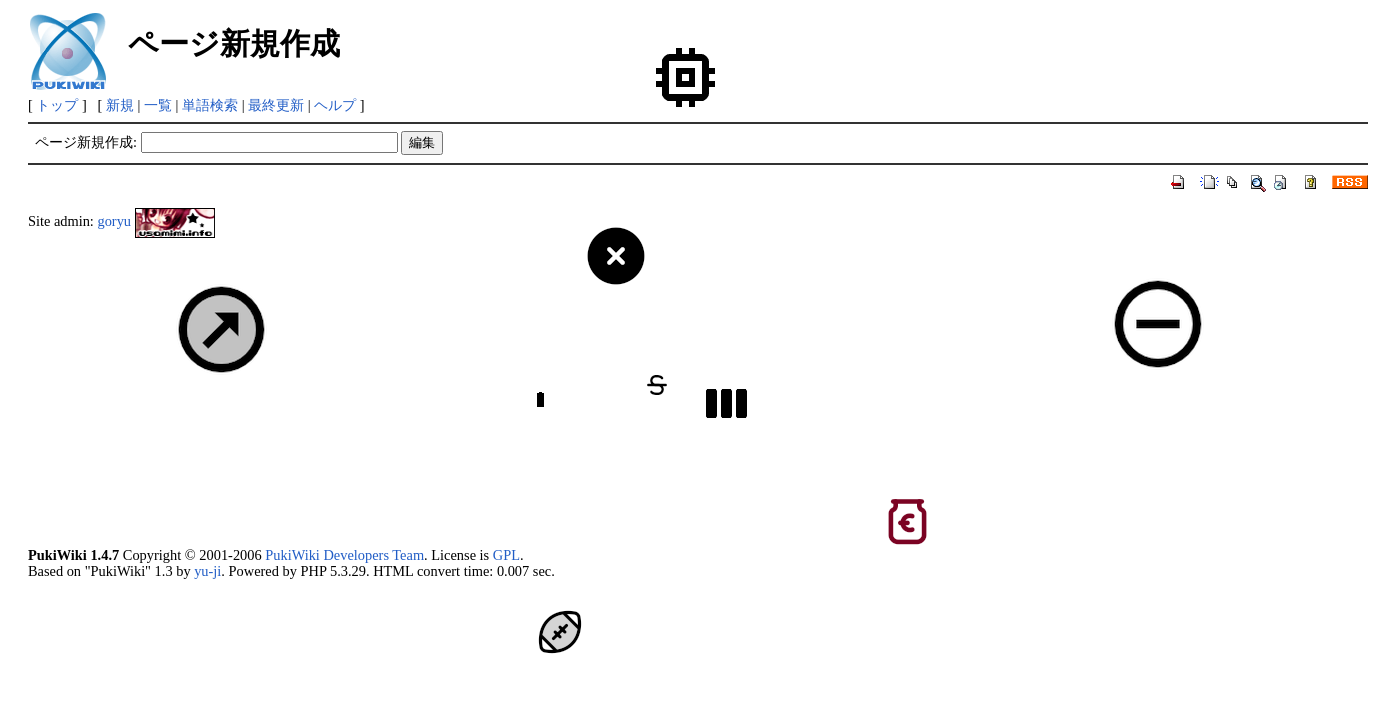 The width and height of the screenshot is (1396, 720). Describe the element at coordinates (560, 632) in the screenshot. I see `view football scores or updates` at that location.